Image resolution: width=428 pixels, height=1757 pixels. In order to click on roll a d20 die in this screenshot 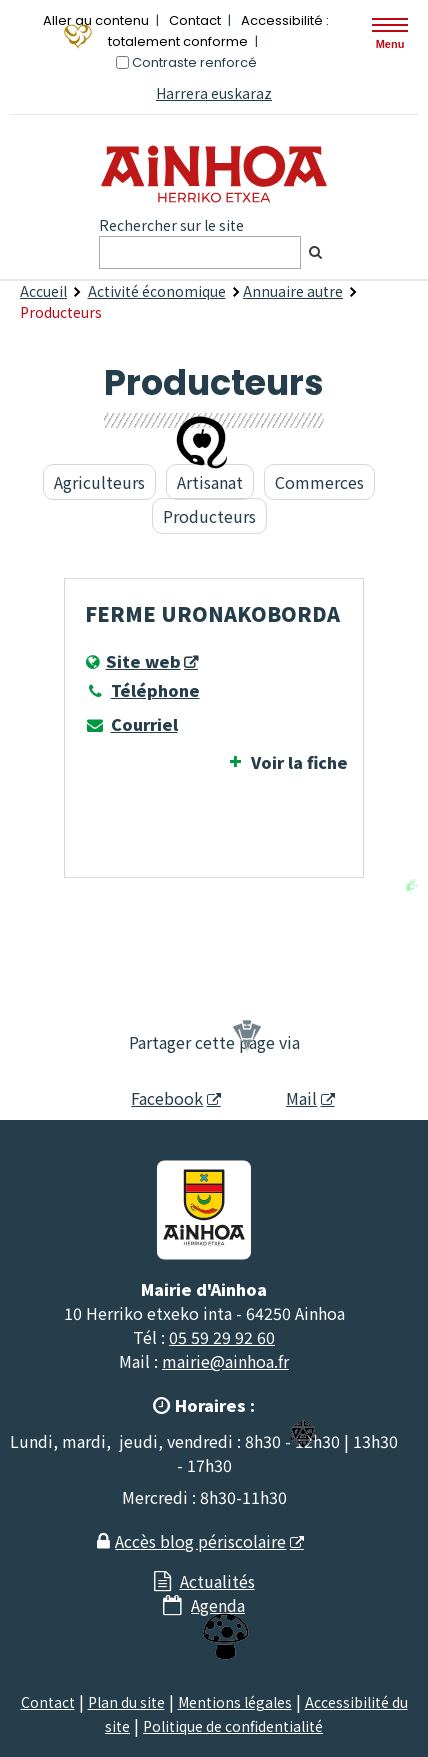, I will do `click(303, 1434)`.